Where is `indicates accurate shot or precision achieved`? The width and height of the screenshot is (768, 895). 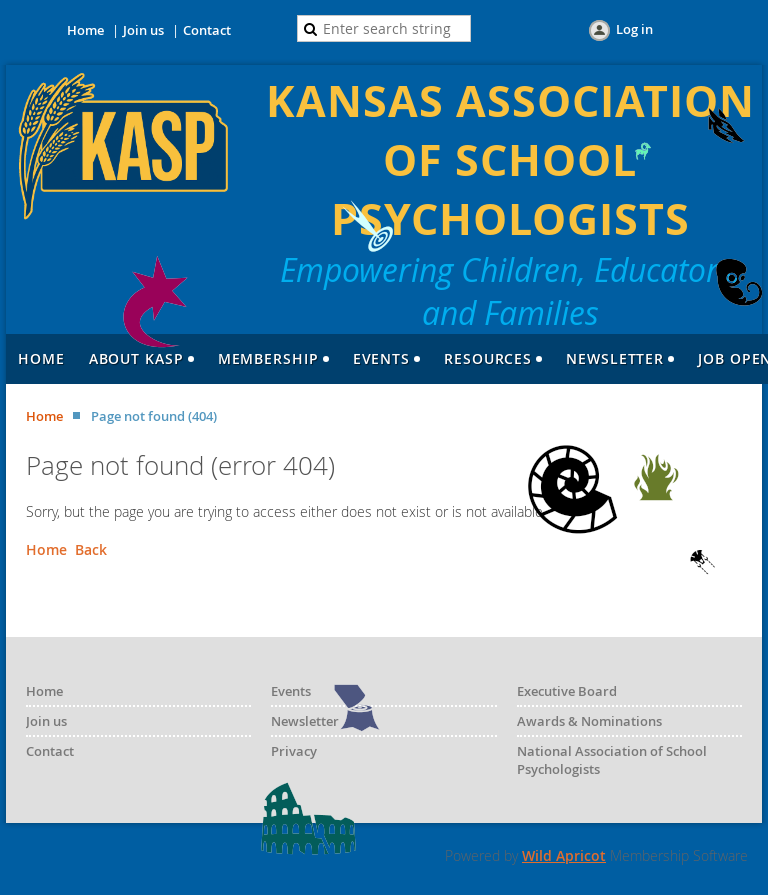
indicates accurate shot or precision achieved is located at coordinates (367, 226).